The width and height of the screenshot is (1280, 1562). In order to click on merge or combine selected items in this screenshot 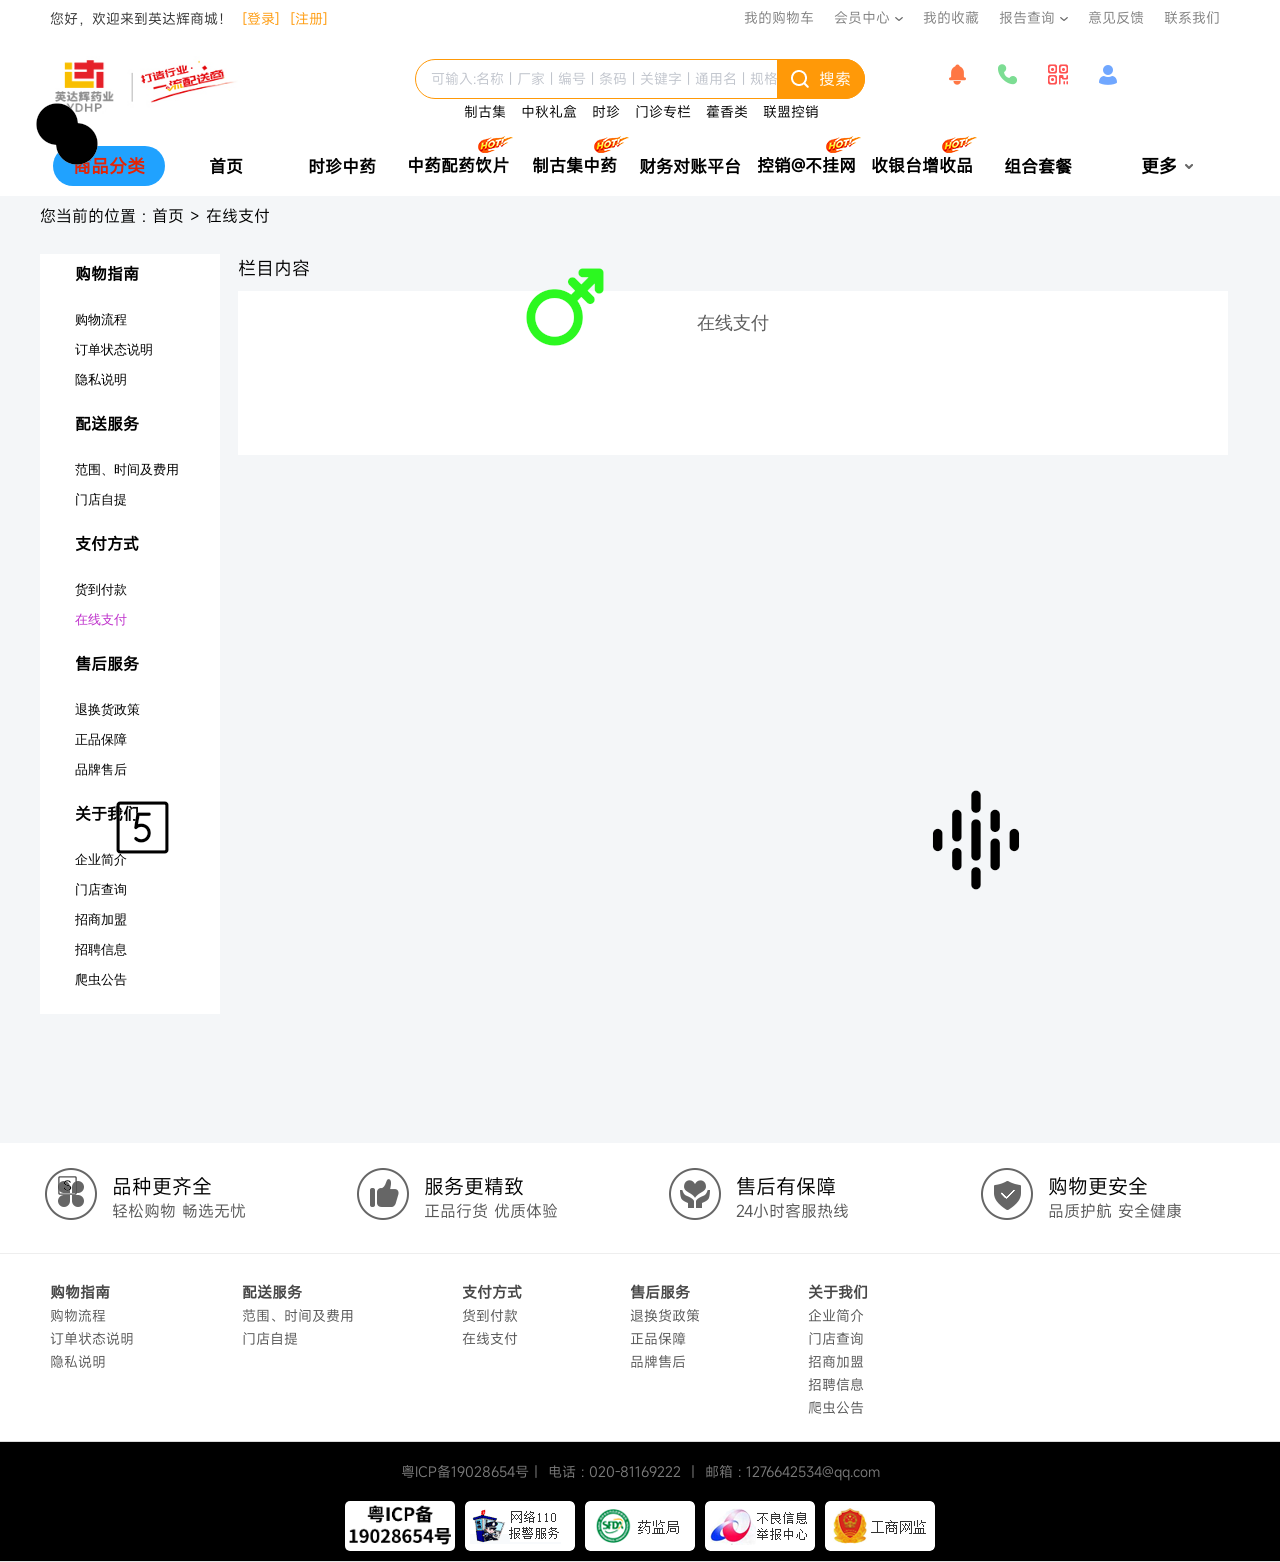, I will do `click(67, 134)`.